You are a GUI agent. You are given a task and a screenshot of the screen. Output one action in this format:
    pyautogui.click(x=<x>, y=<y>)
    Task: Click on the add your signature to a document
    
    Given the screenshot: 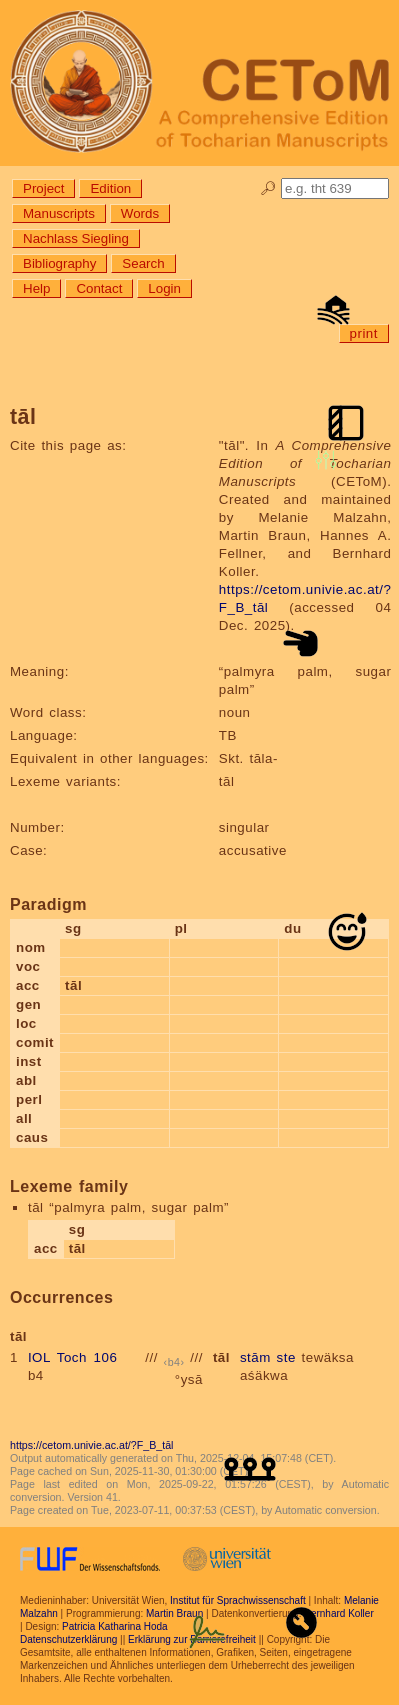 What is the action you would take?
    pyautogui.click(x=207, y=1632)
    